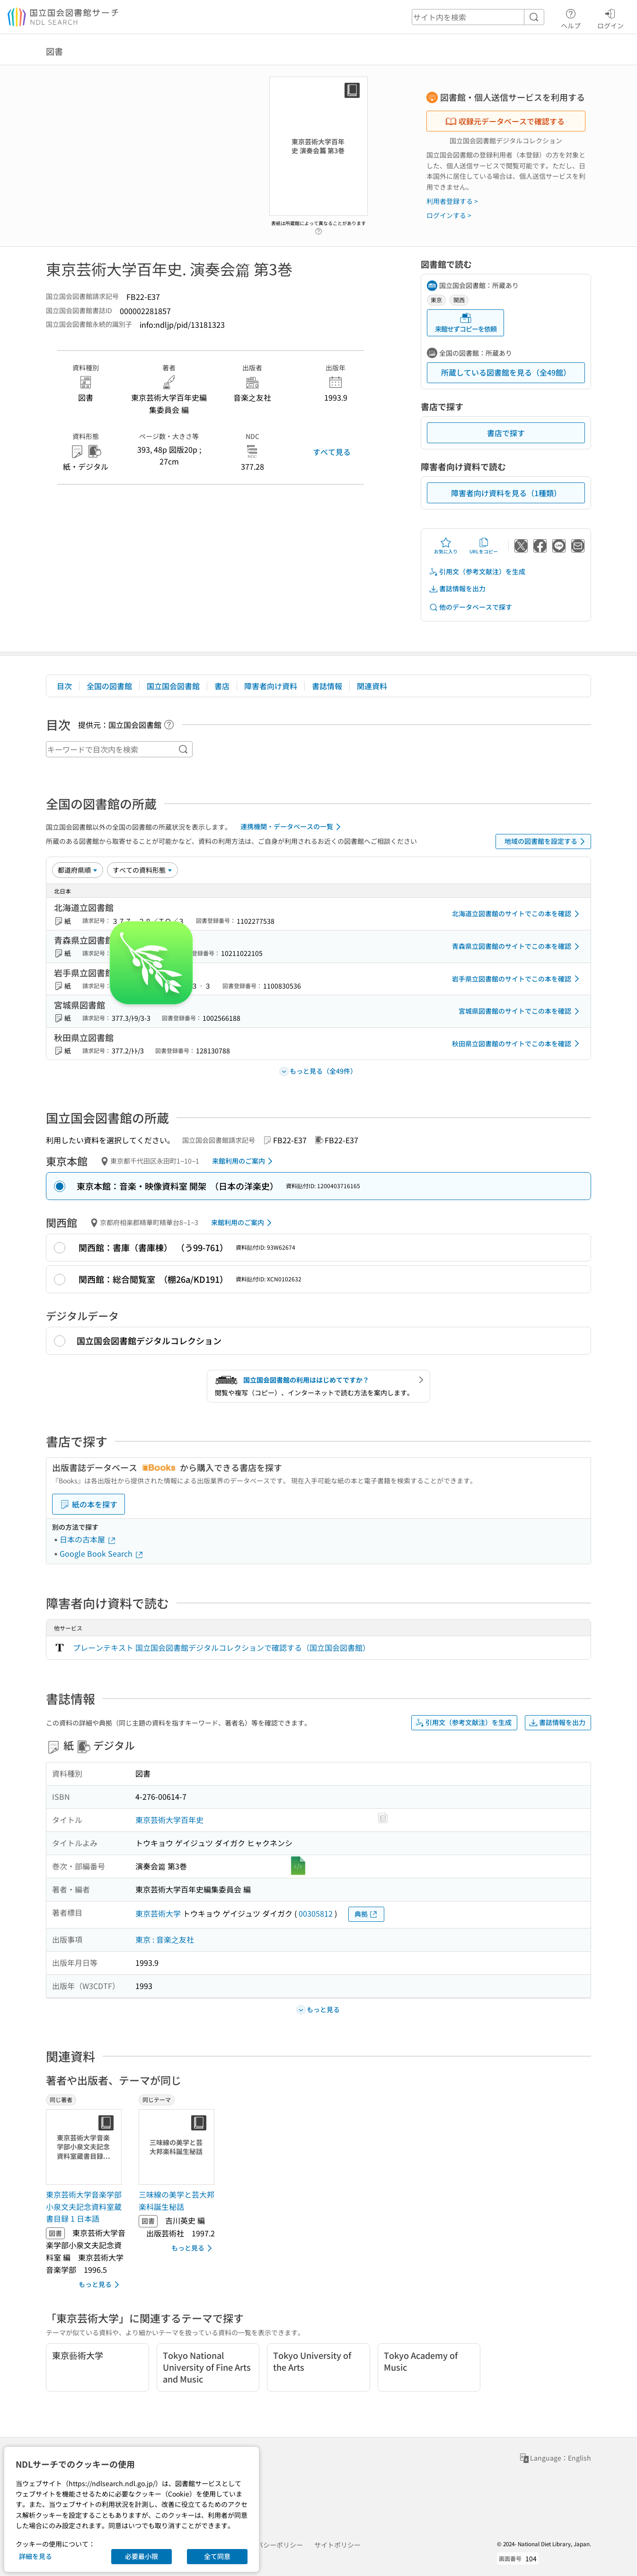 The width and height of the screenshot is (637, 2576). Describe the element at coordinates (151, 963) in the screenshot. I see `open olive video editor` at that location.